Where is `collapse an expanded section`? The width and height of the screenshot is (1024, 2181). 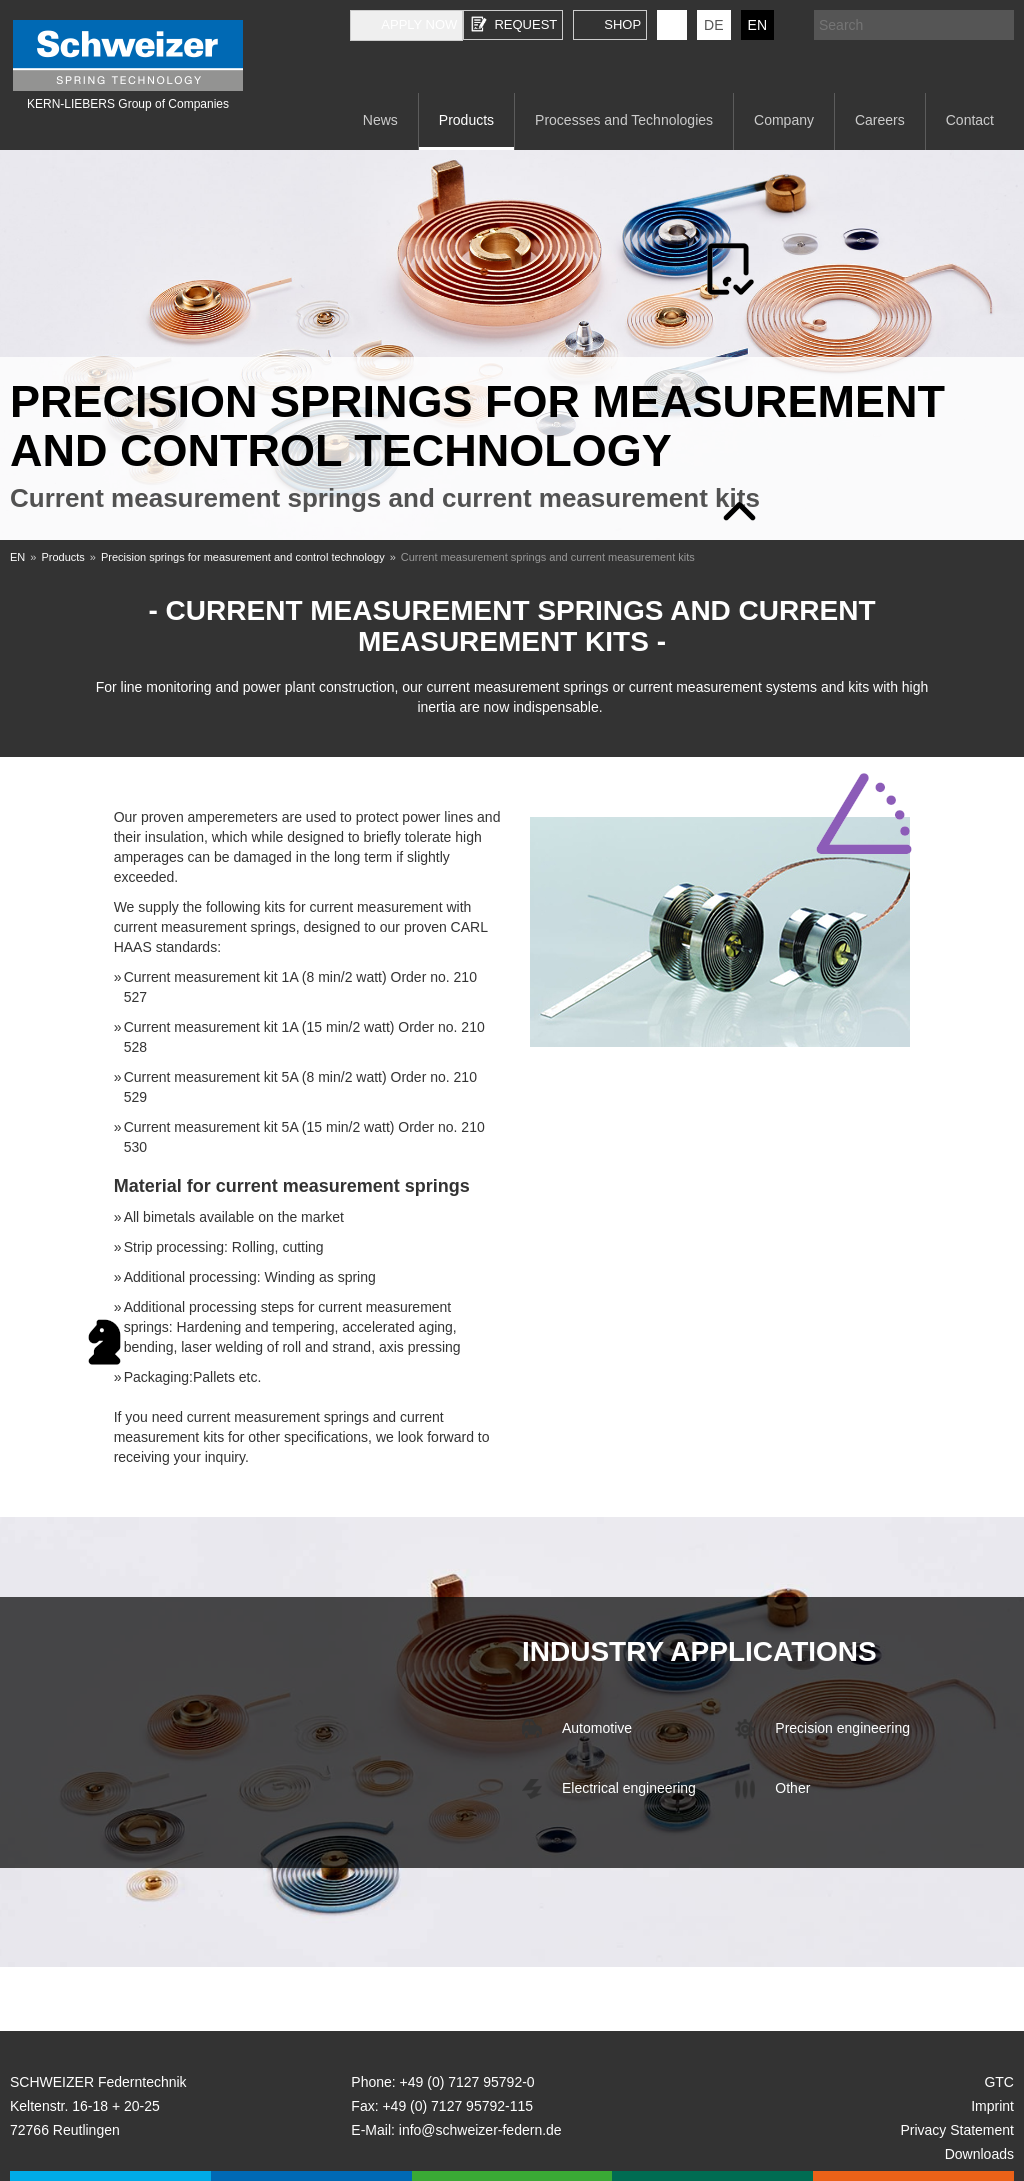 collapse an expanded section is located at coordinates (739, 512).